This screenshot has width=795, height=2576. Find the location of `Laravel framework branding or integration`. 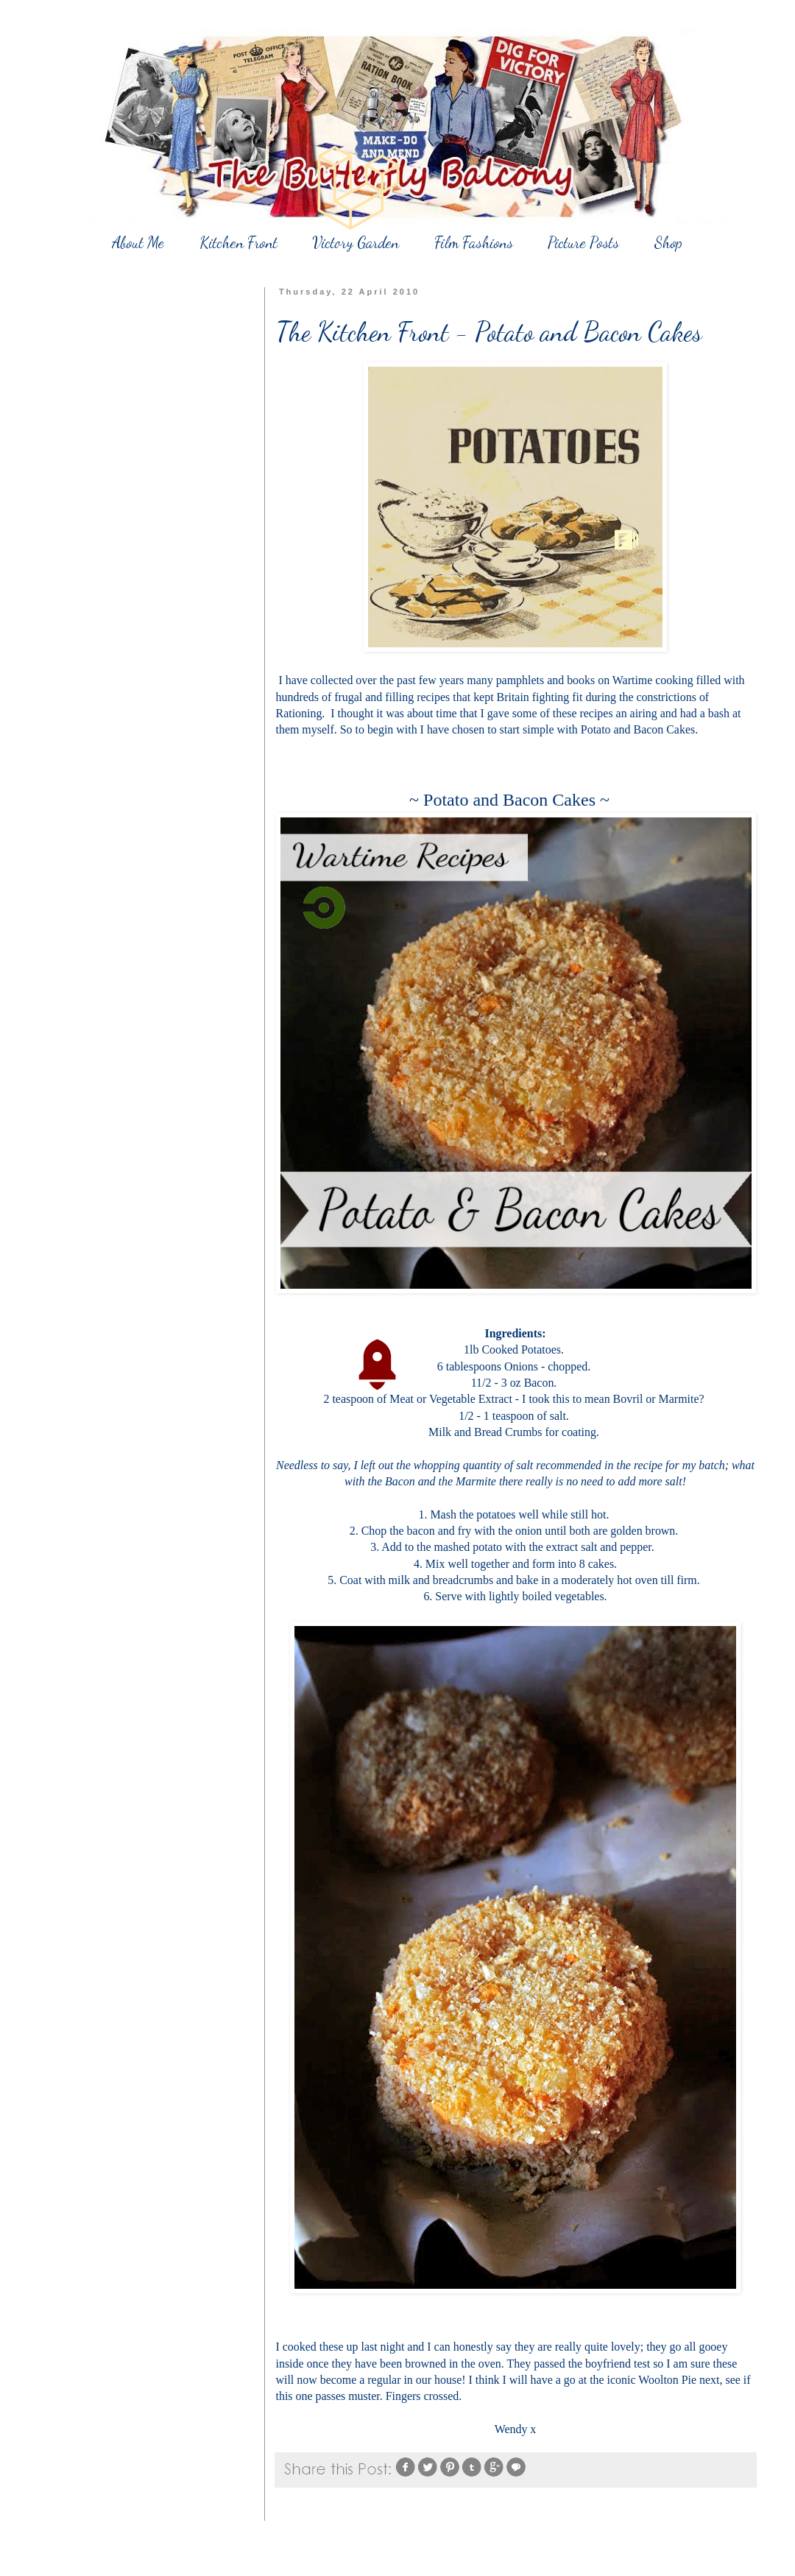

Laravel framework branding or integration is located at coordinates (358, 188).